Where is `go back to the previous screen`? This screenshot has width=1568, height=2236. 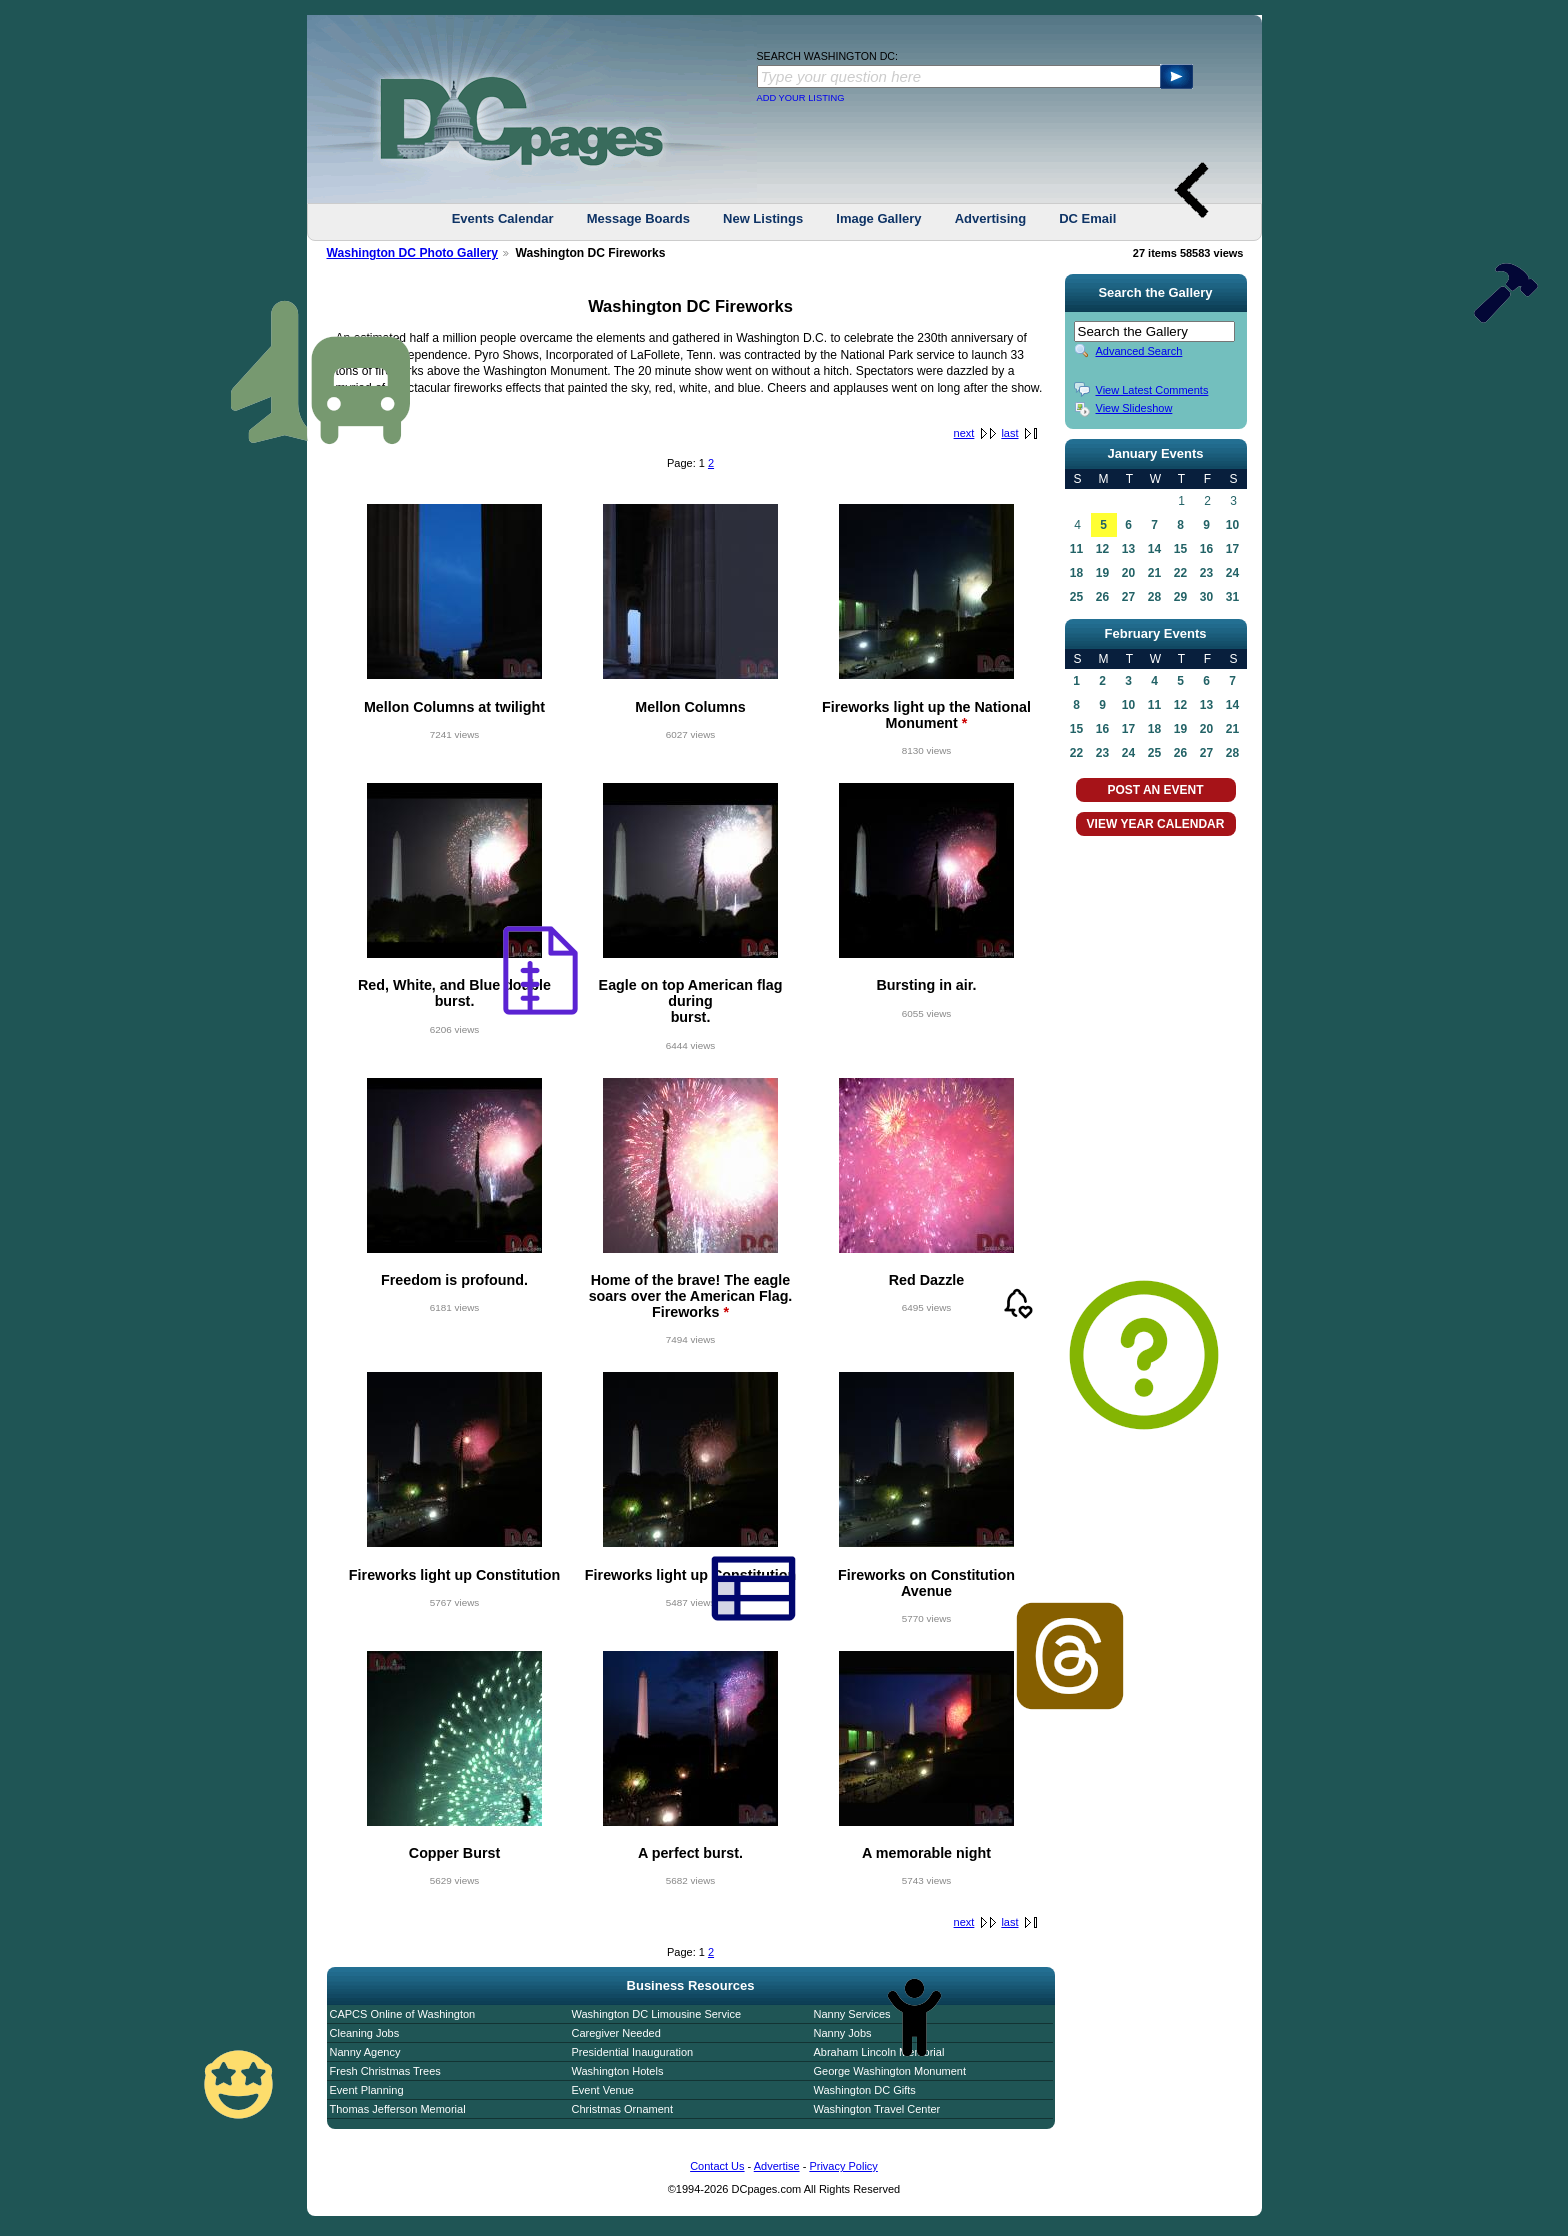 go back to the previous screen is located at coordinates (1193, 190).